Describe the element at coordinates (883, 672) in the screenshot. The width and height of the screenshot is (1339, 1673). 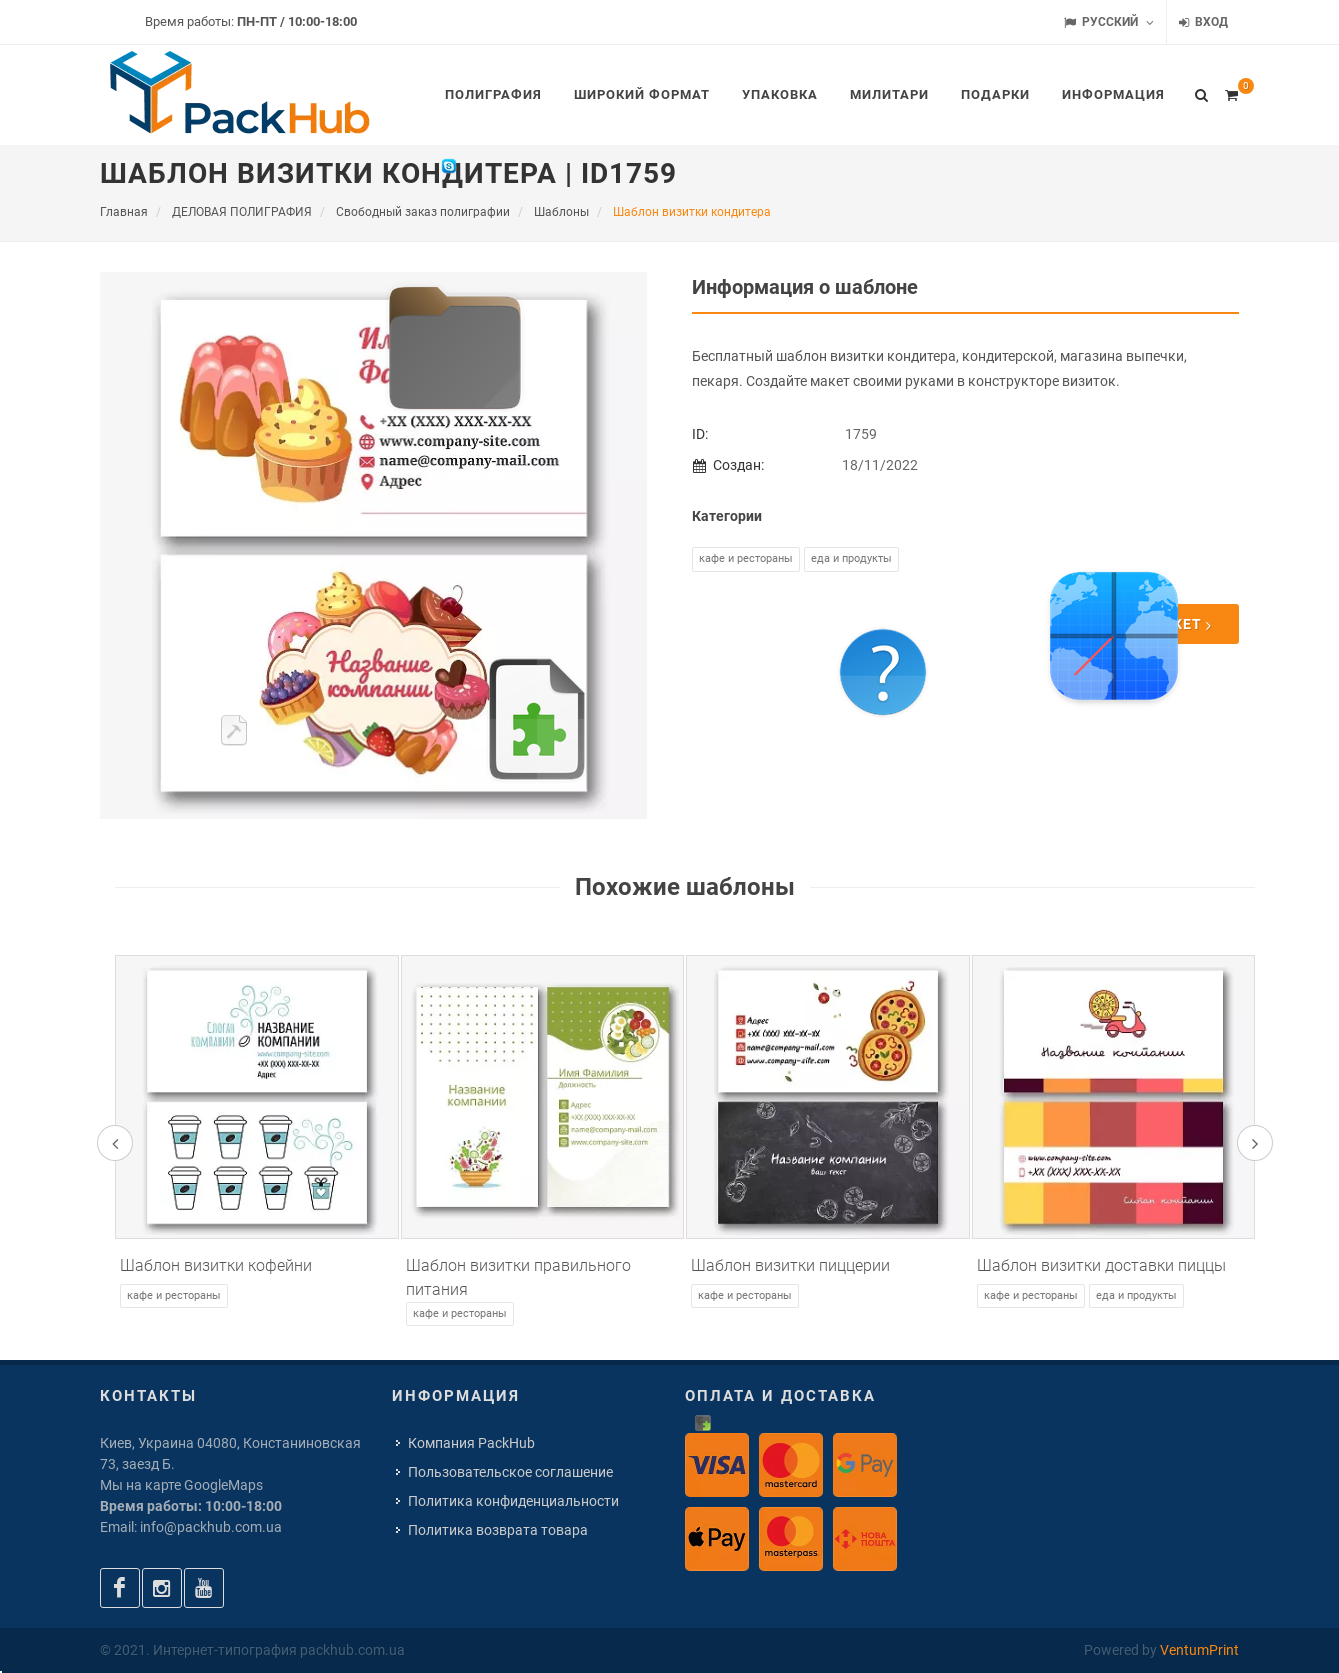
I see `open the help center or documentation` at that location.